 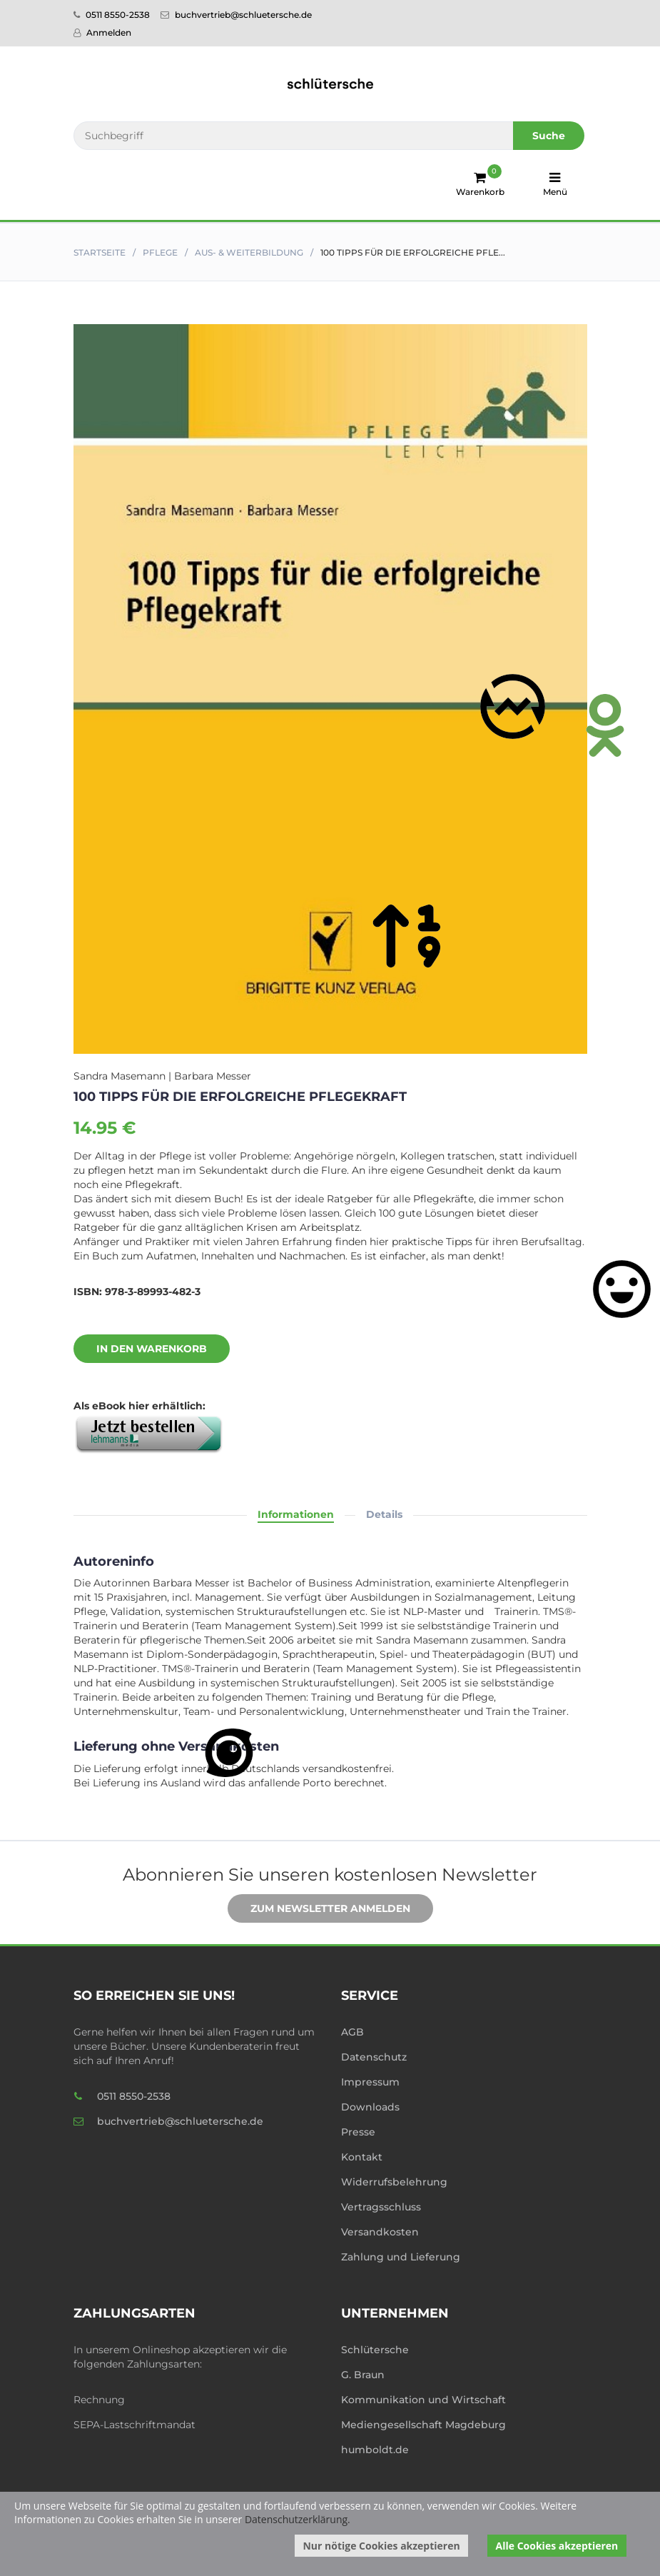 What do you see at coordinates (229, 1753) in the screenshot?
I see `open the Insta360 camera app` at bounding box center [229, 1753].